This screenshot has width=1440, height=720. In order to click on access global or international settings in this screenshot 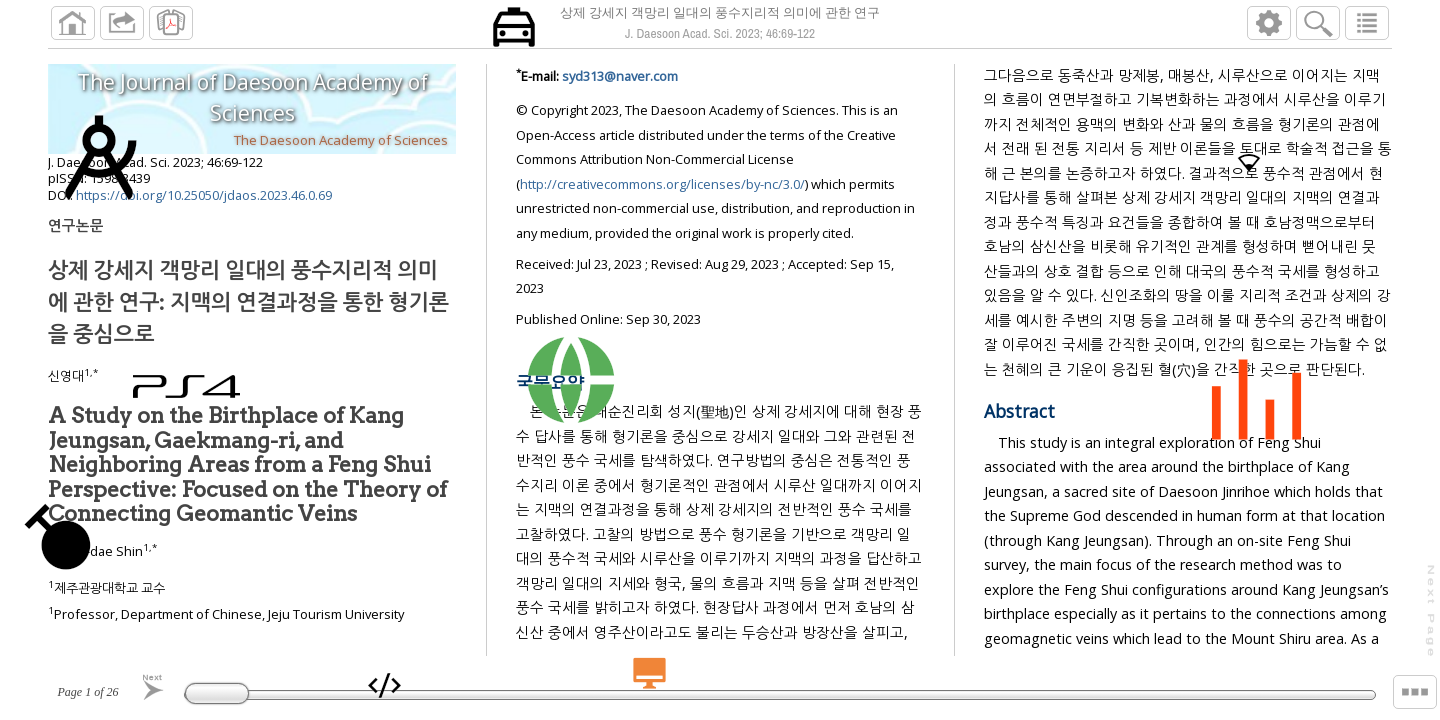, I will do `click(571, 380)`.